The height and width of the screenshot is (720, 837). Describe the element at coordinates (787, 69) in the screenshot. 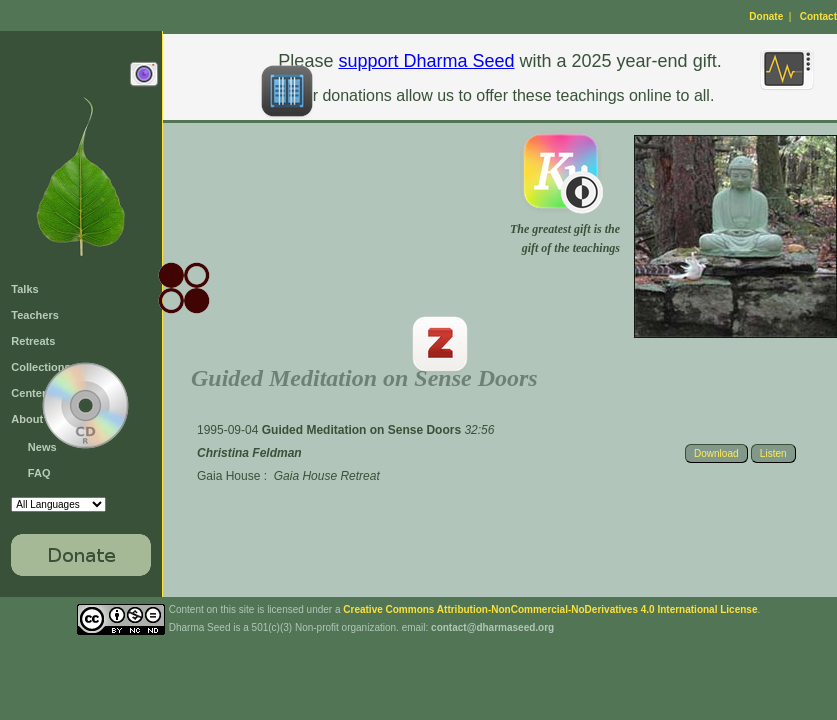

I see `open system monitor application` at that location.